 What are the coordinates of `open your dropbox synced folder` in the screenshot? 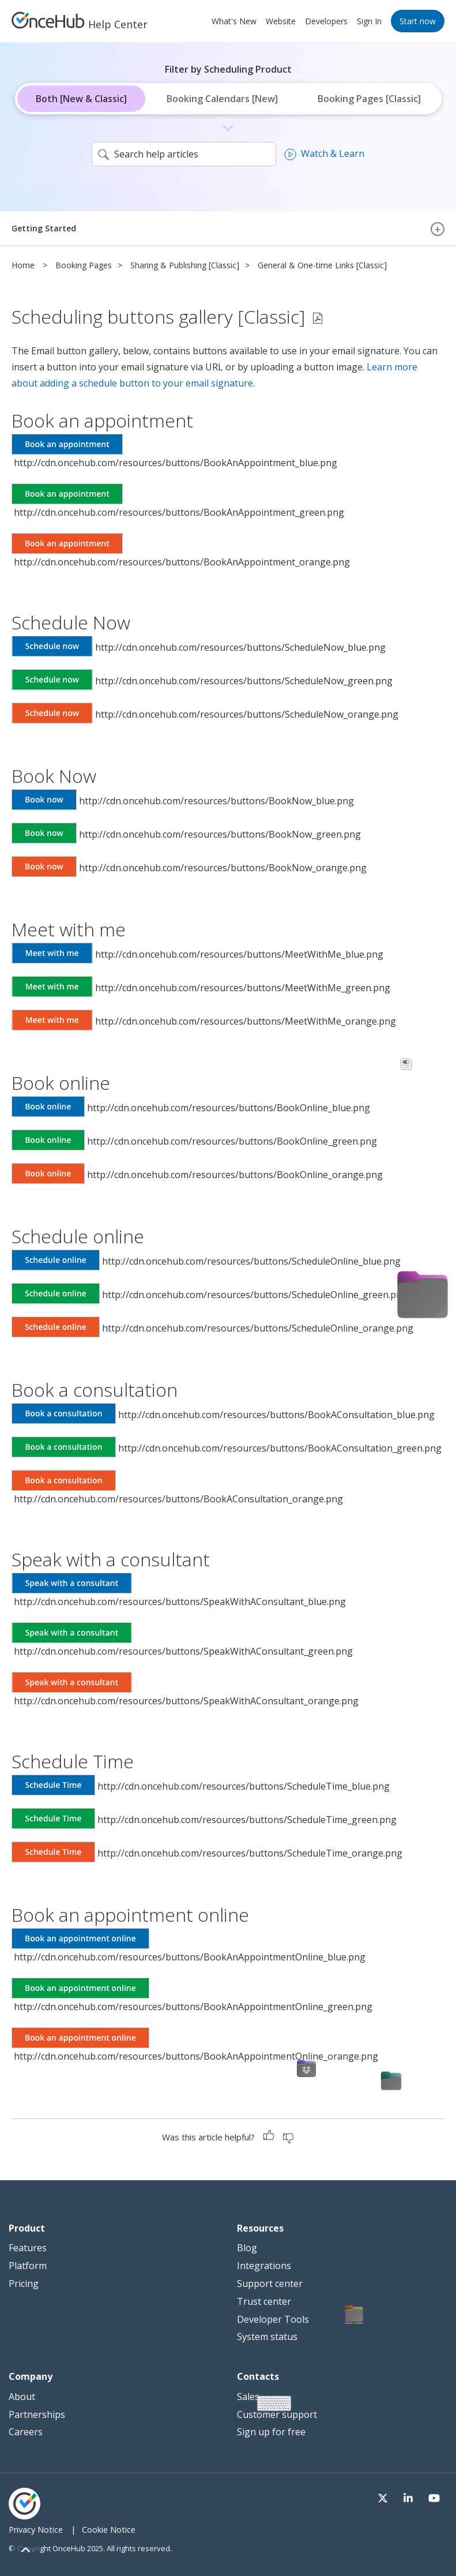 It's located at (306, 2068).